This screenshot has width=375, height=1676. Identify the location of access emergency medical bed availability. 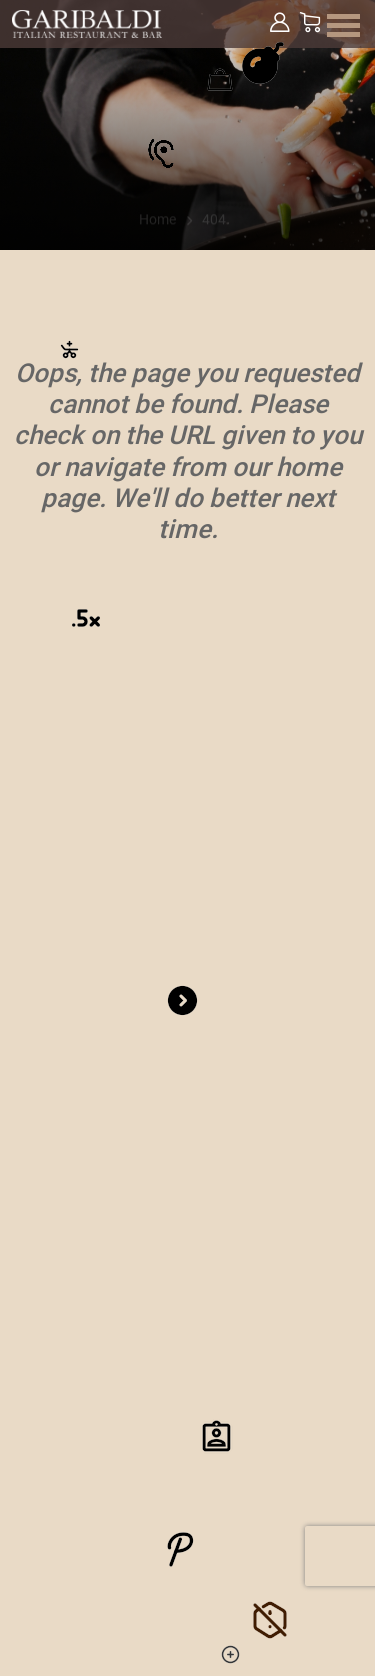
(69, 349).